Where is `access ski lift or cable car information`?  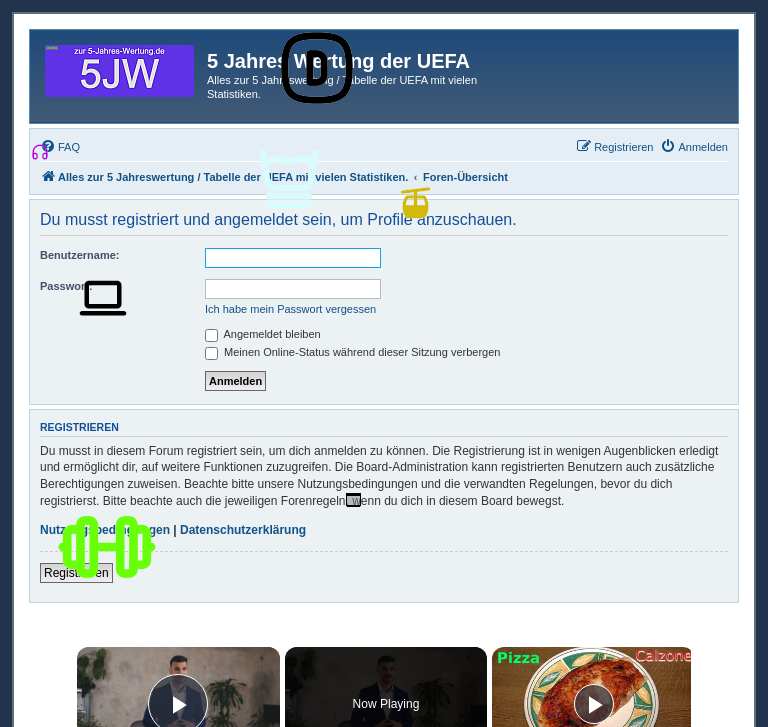
access ski lift or cable car information is located at coordinates (415, 203).